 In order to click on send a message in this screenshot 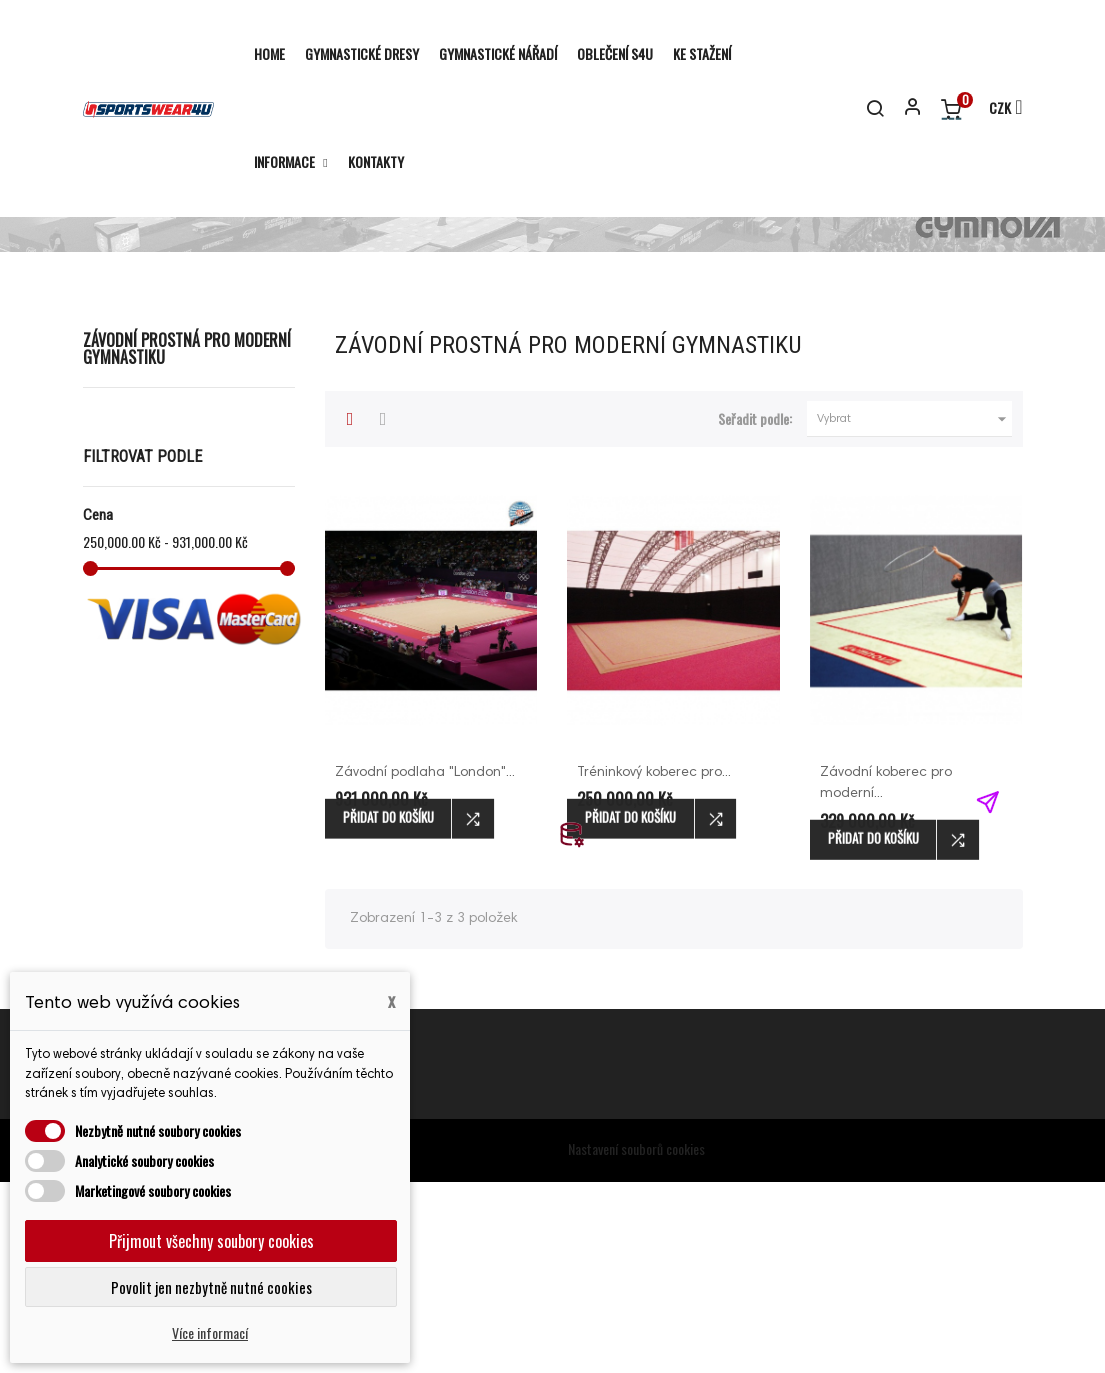, I will do `click(988, 802)`.